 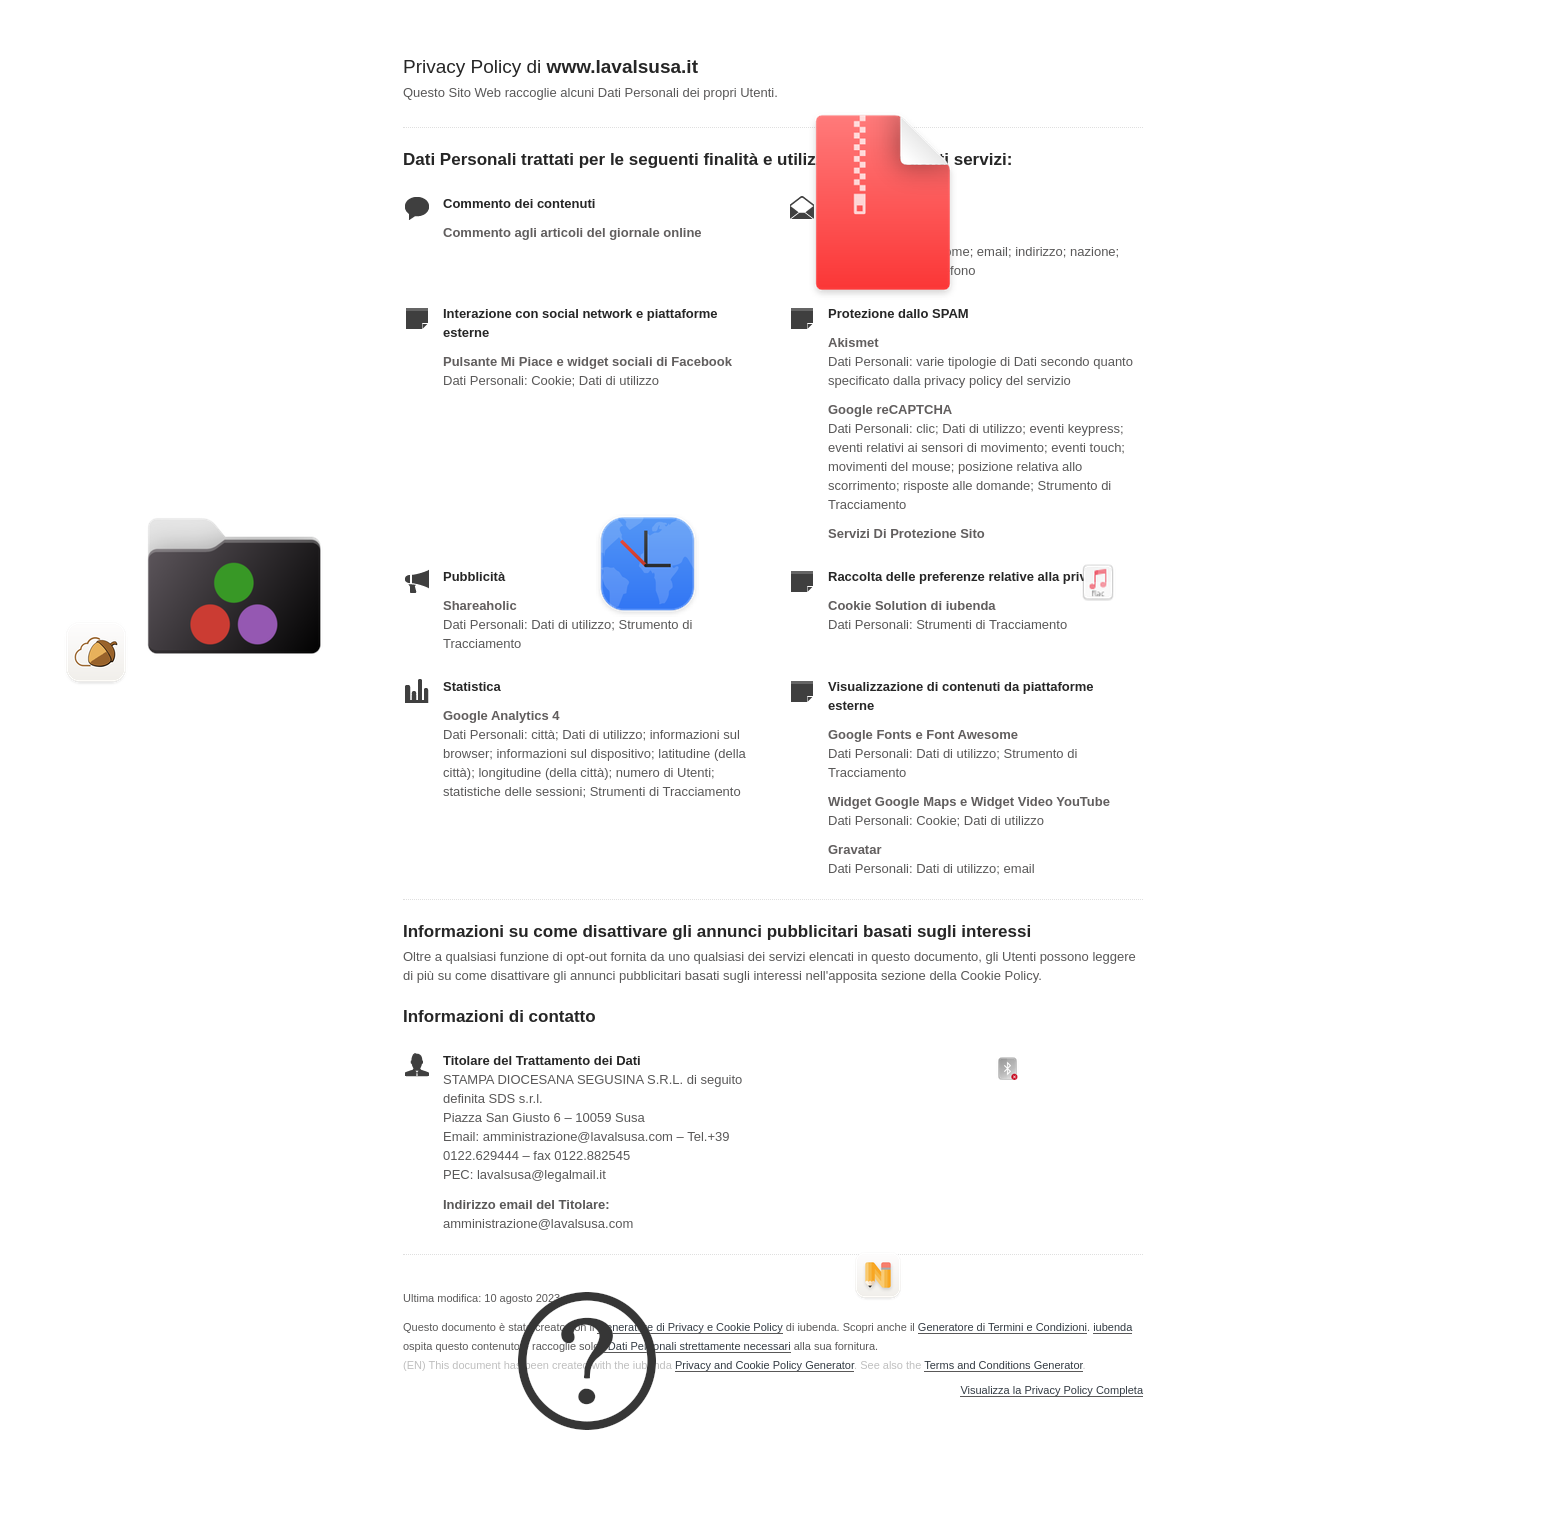 I want to click on open julia programming language project folder, so click(x=233, y=590).